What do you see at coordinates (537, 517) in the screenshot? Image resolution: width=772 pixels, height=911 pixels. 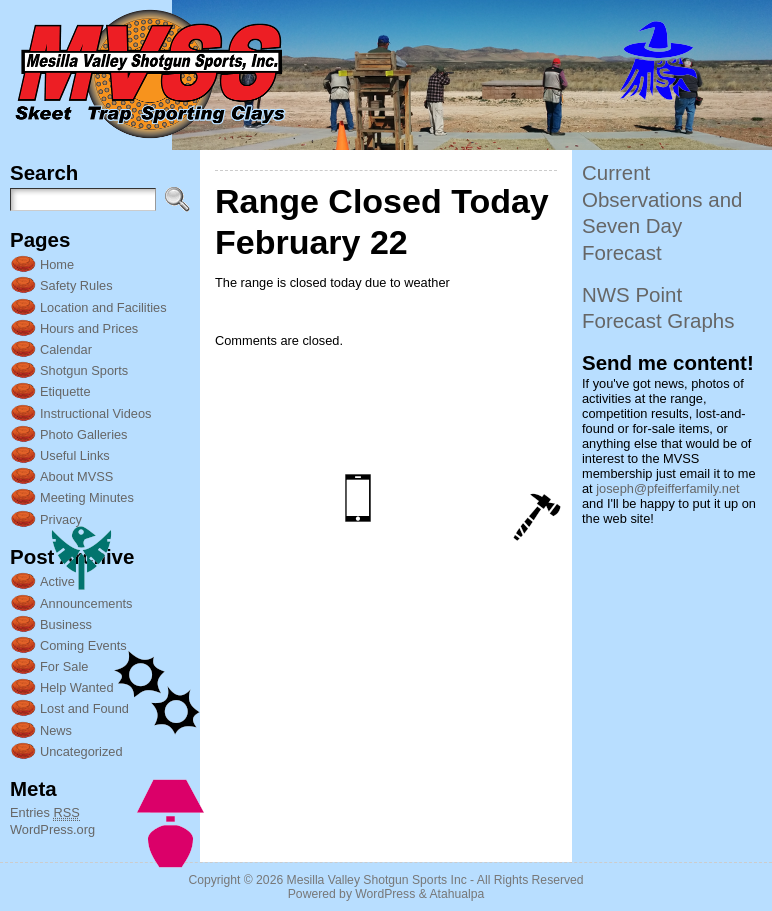 I see `access building or construction tools` at bounding box center [537, 517].